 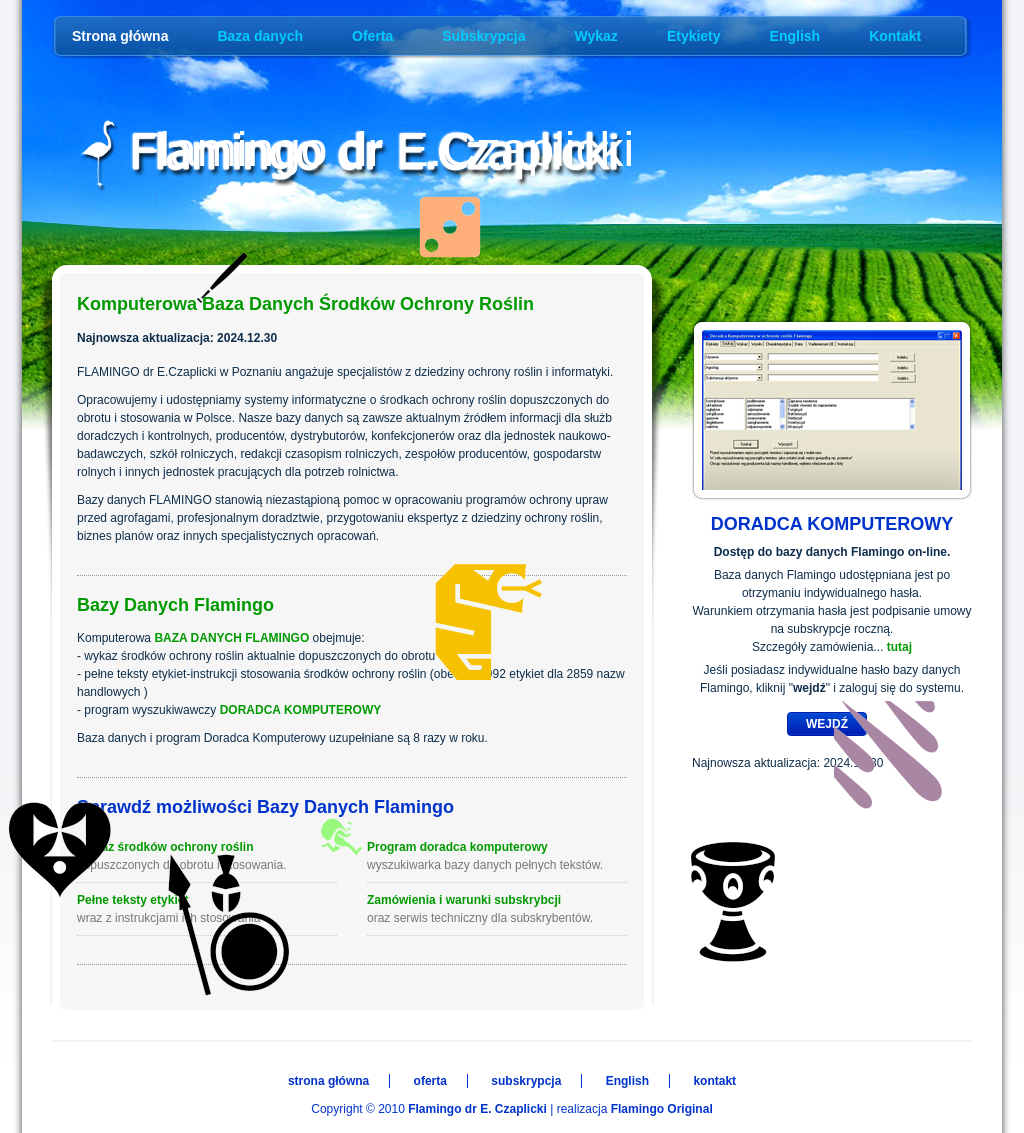 What do you see at coordinates (888, 754) in the screenshot?
I see `indicates heavy rain weather condition` at bounding box center [888, 754].